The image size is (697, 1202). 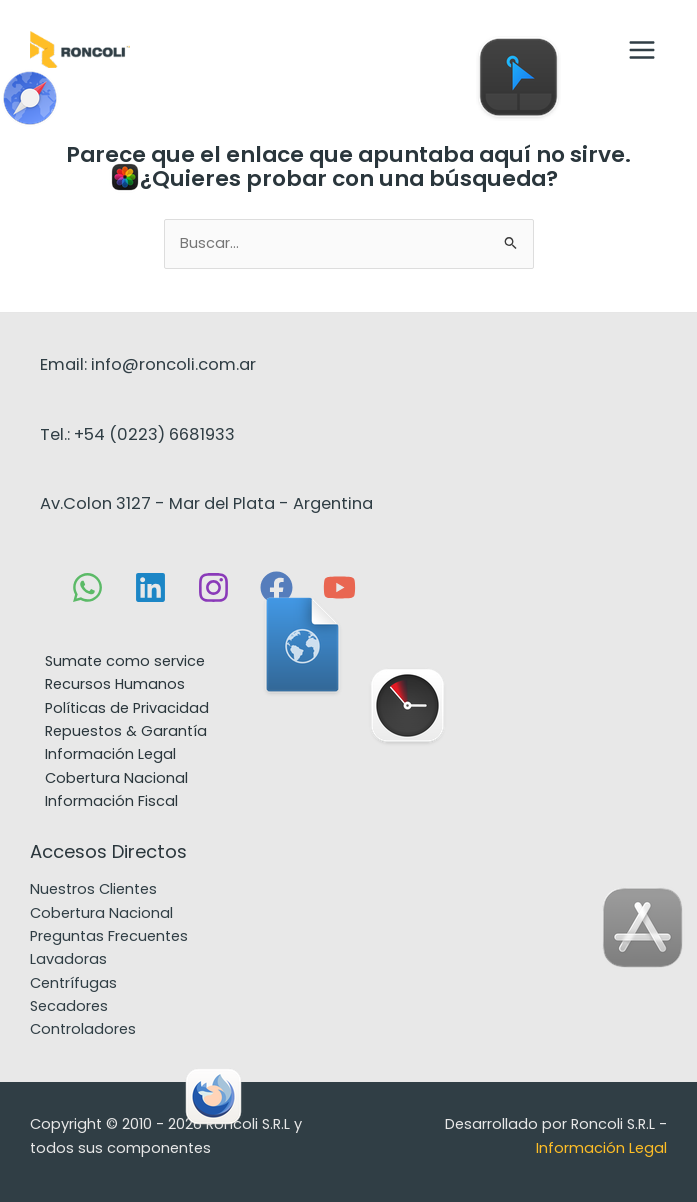 I want to click on open touchpad settings and preferences, so click(x=518, y=78).